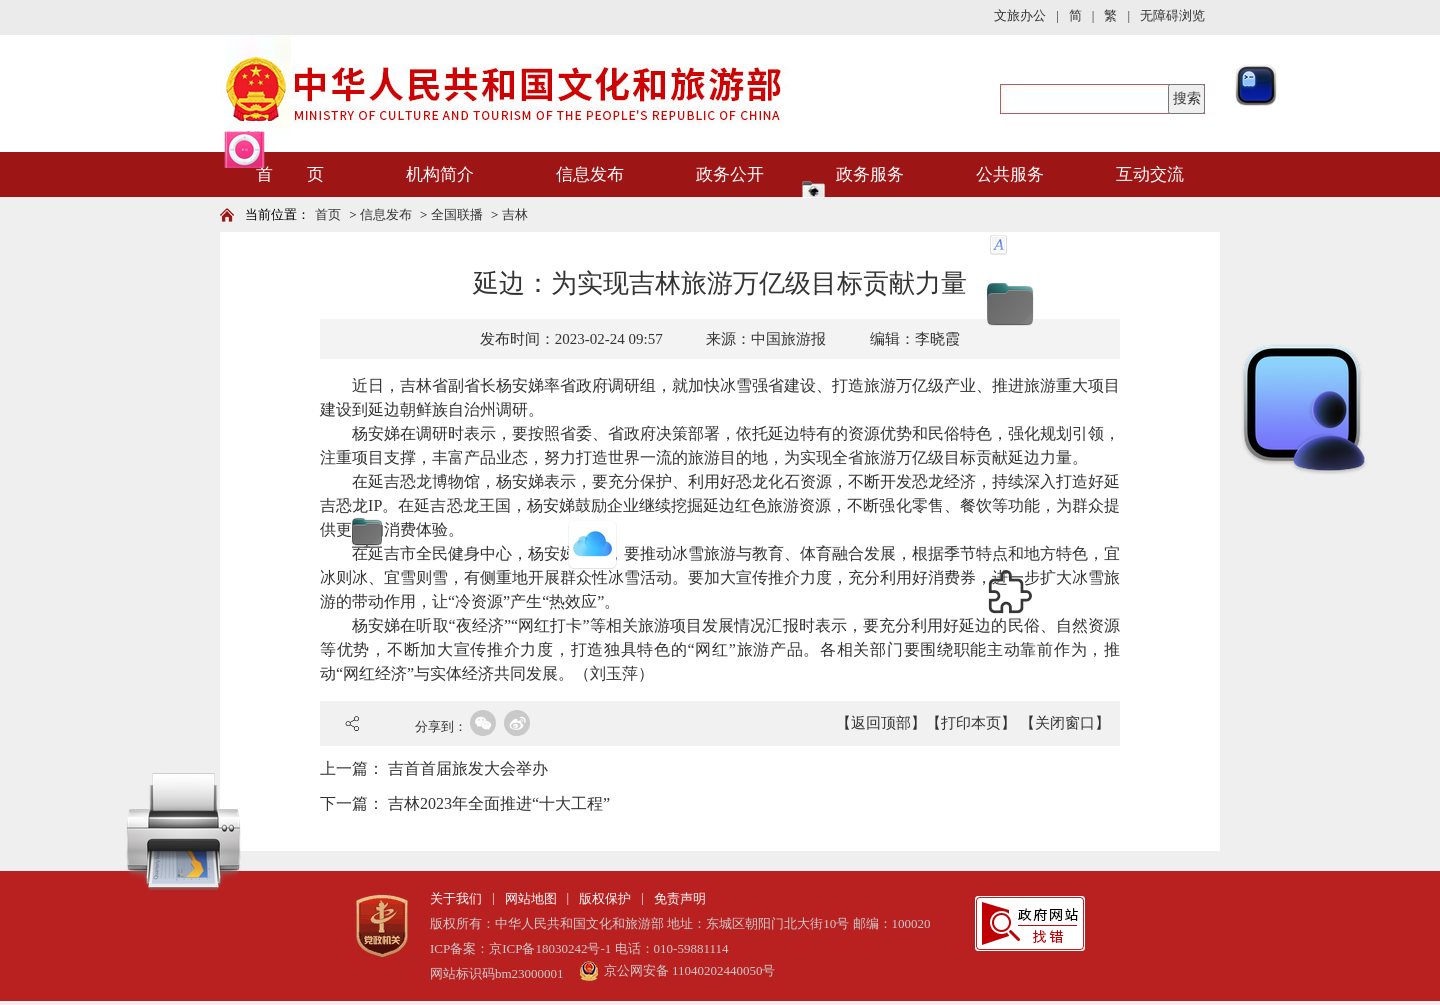 The height and width of the screenshot is (1005, 1440). Describe the element at coordinates (1010, 304) in the screenshot. I see `open folder to view contents` at that location.